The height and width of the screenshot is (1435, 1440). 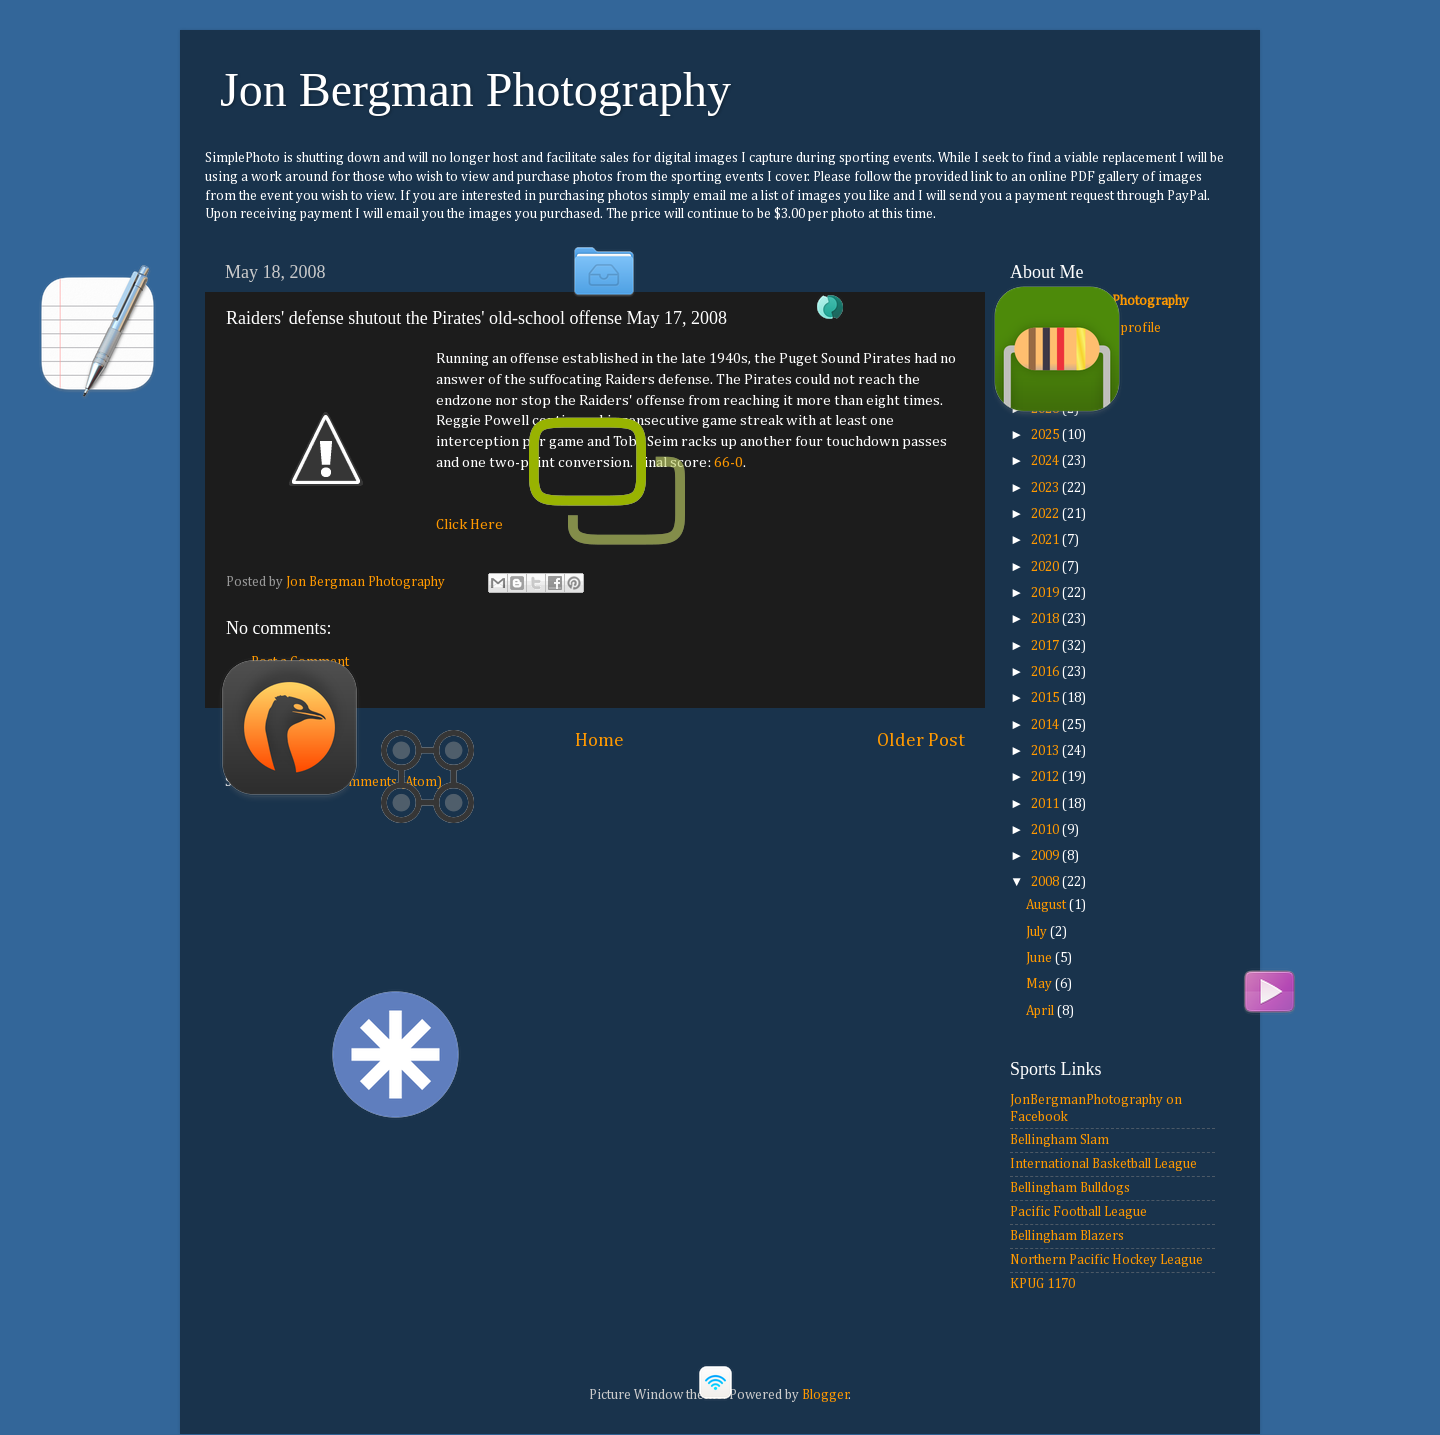 What do you see at coordinates (395, 1054) in the screenshot?
I see `generic badge or emblem indicator` at bounding box center [395, 1054].